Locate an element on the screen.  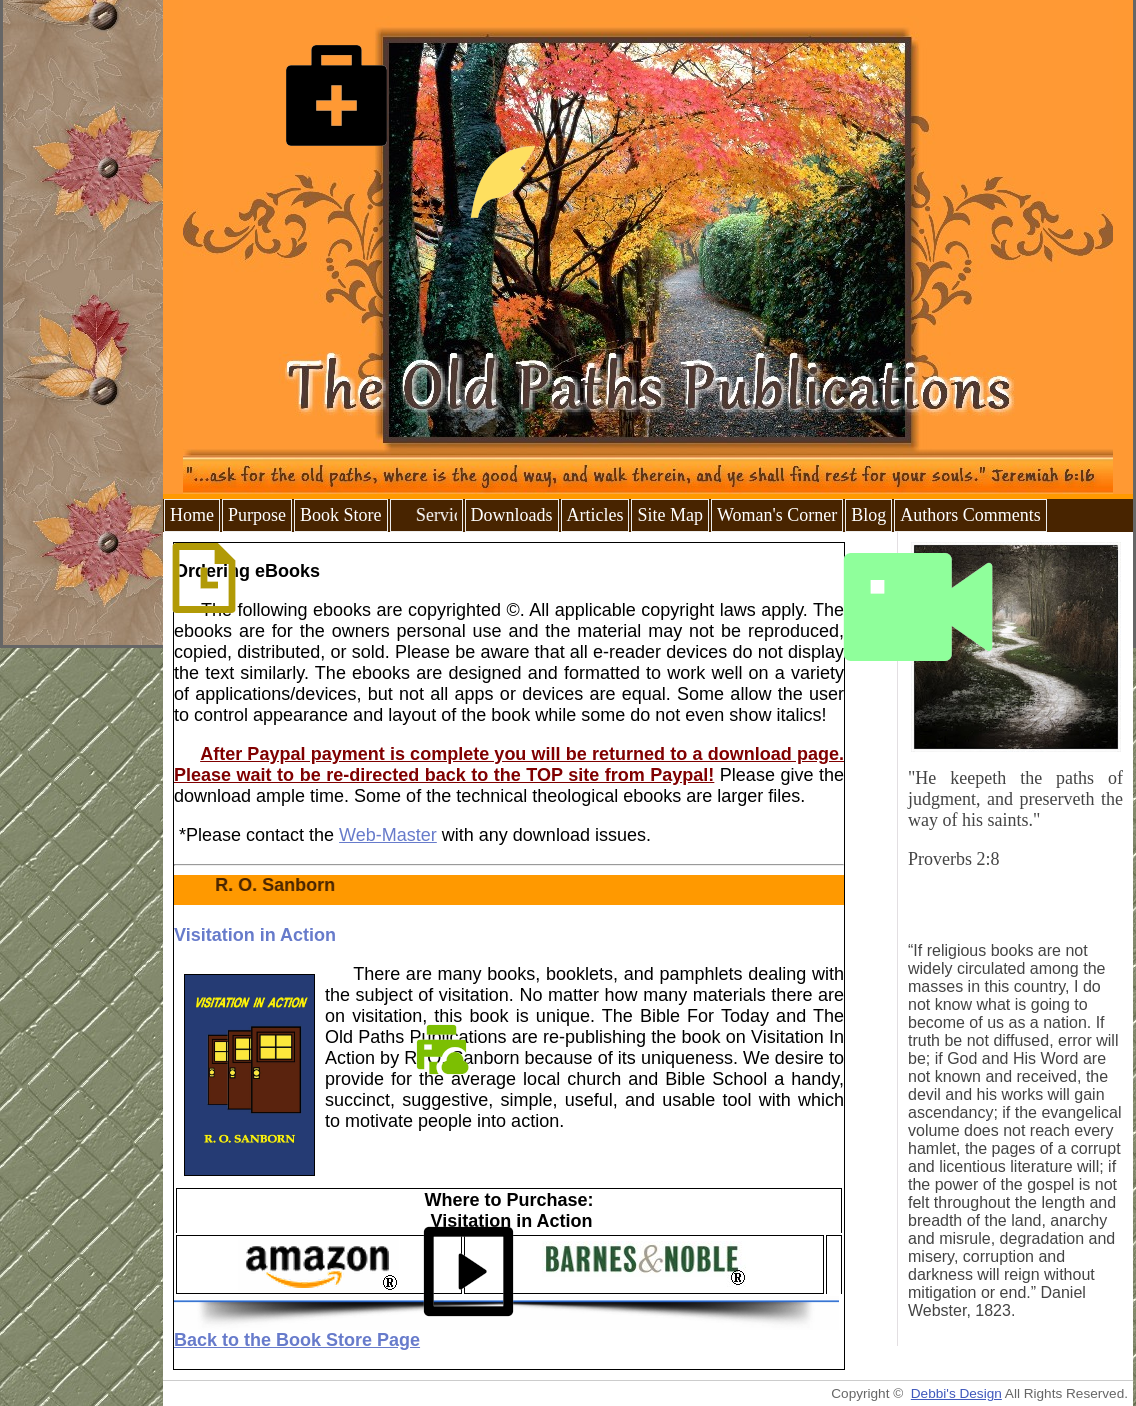
start recording a video is located at coordinates (918, 607).